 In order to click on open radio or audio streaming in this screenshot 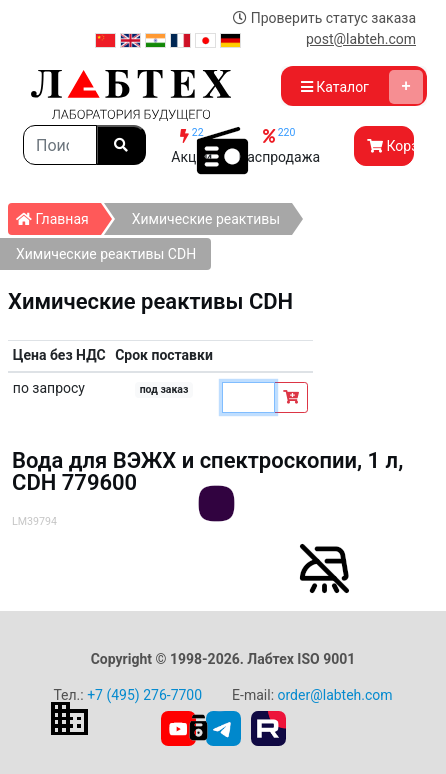, I will do `click(222, 154)`.